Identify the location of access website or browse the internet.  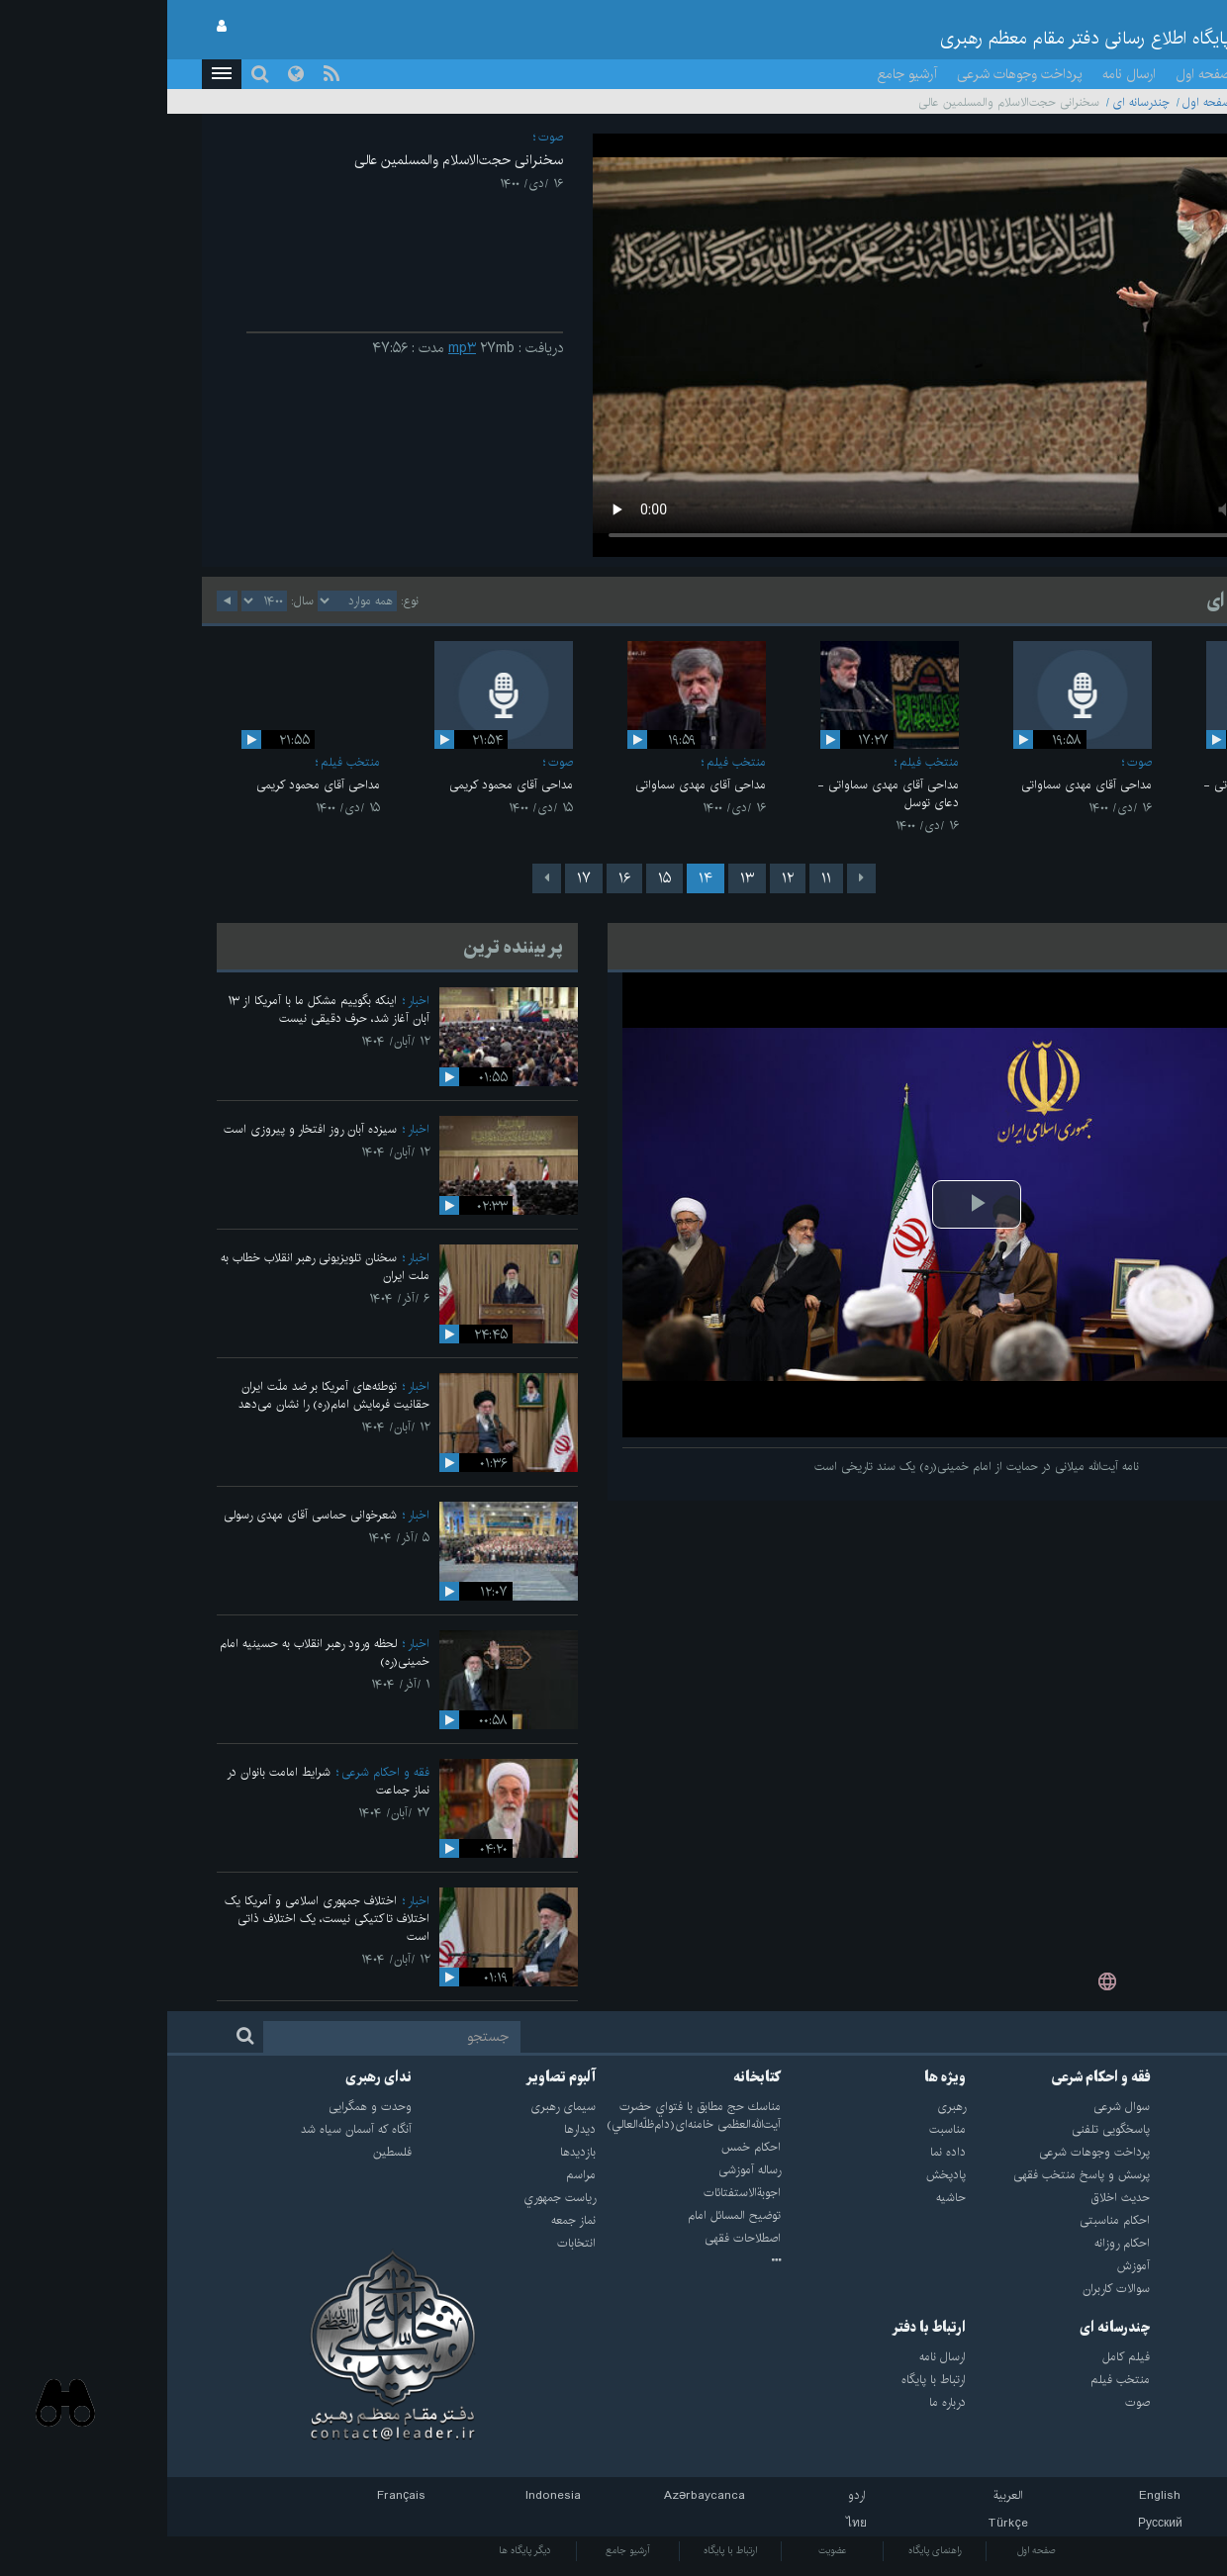
(1107, 1981).